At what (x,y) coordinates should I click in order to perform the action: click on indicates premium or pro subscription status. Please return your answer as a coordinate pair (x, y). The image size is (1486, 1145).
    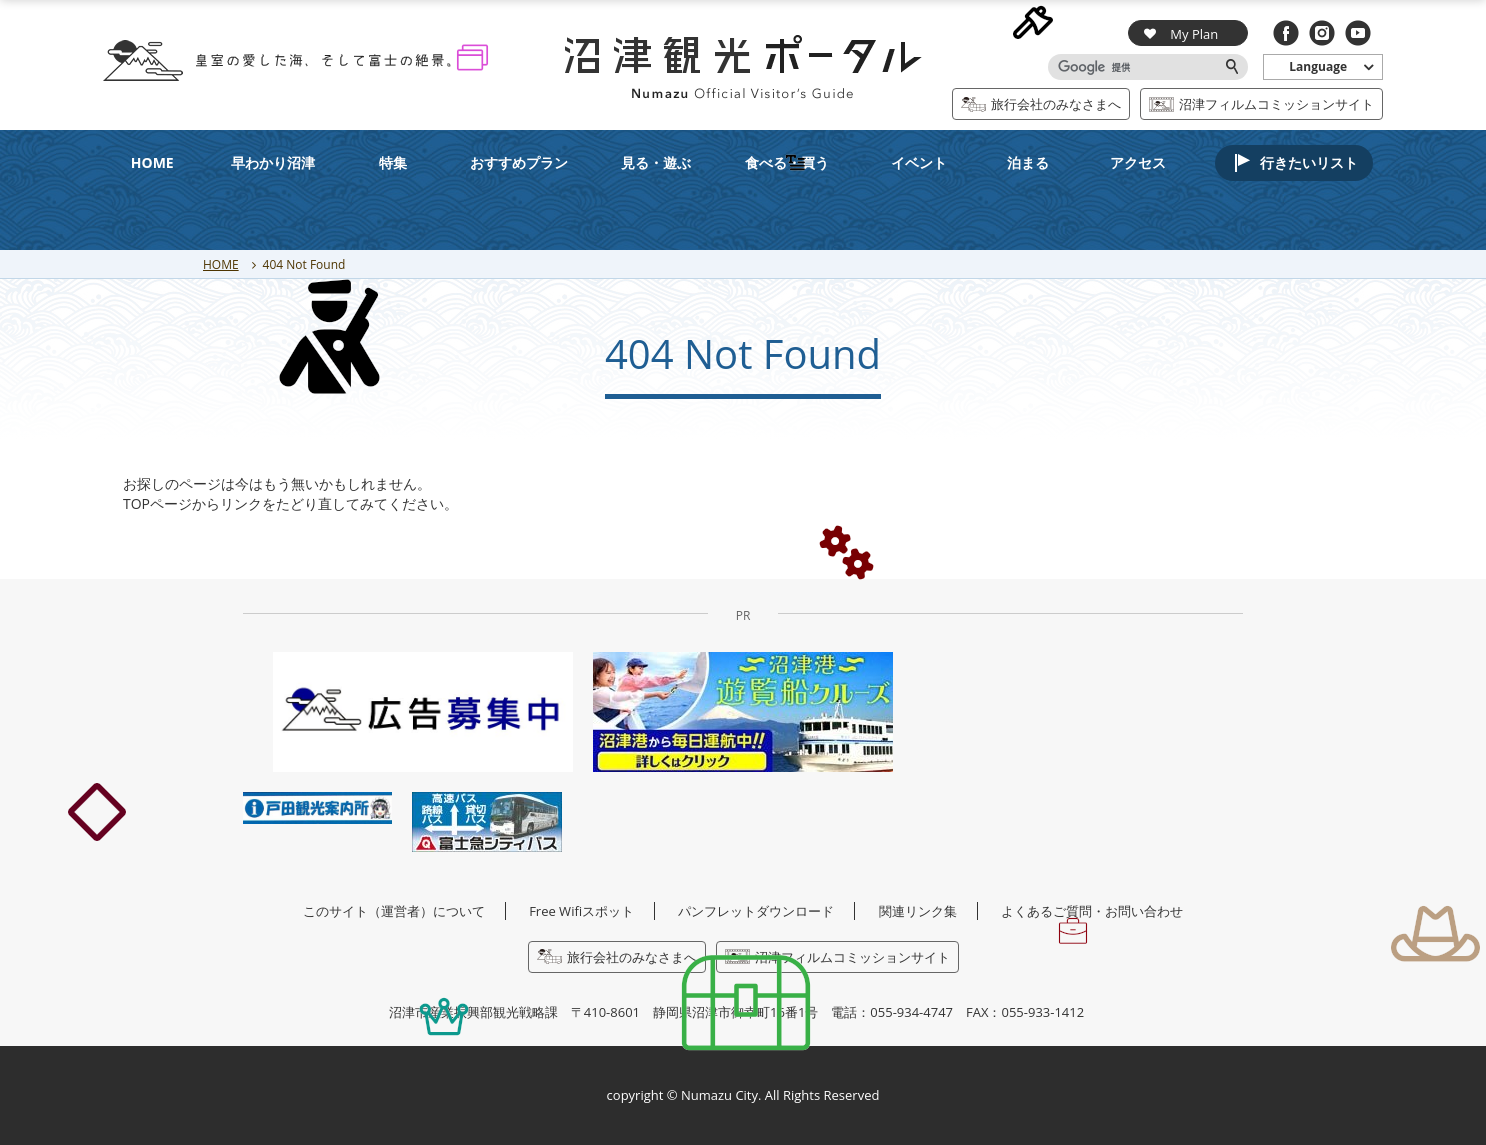
    Looking at the image, I should click on (444, 1019).